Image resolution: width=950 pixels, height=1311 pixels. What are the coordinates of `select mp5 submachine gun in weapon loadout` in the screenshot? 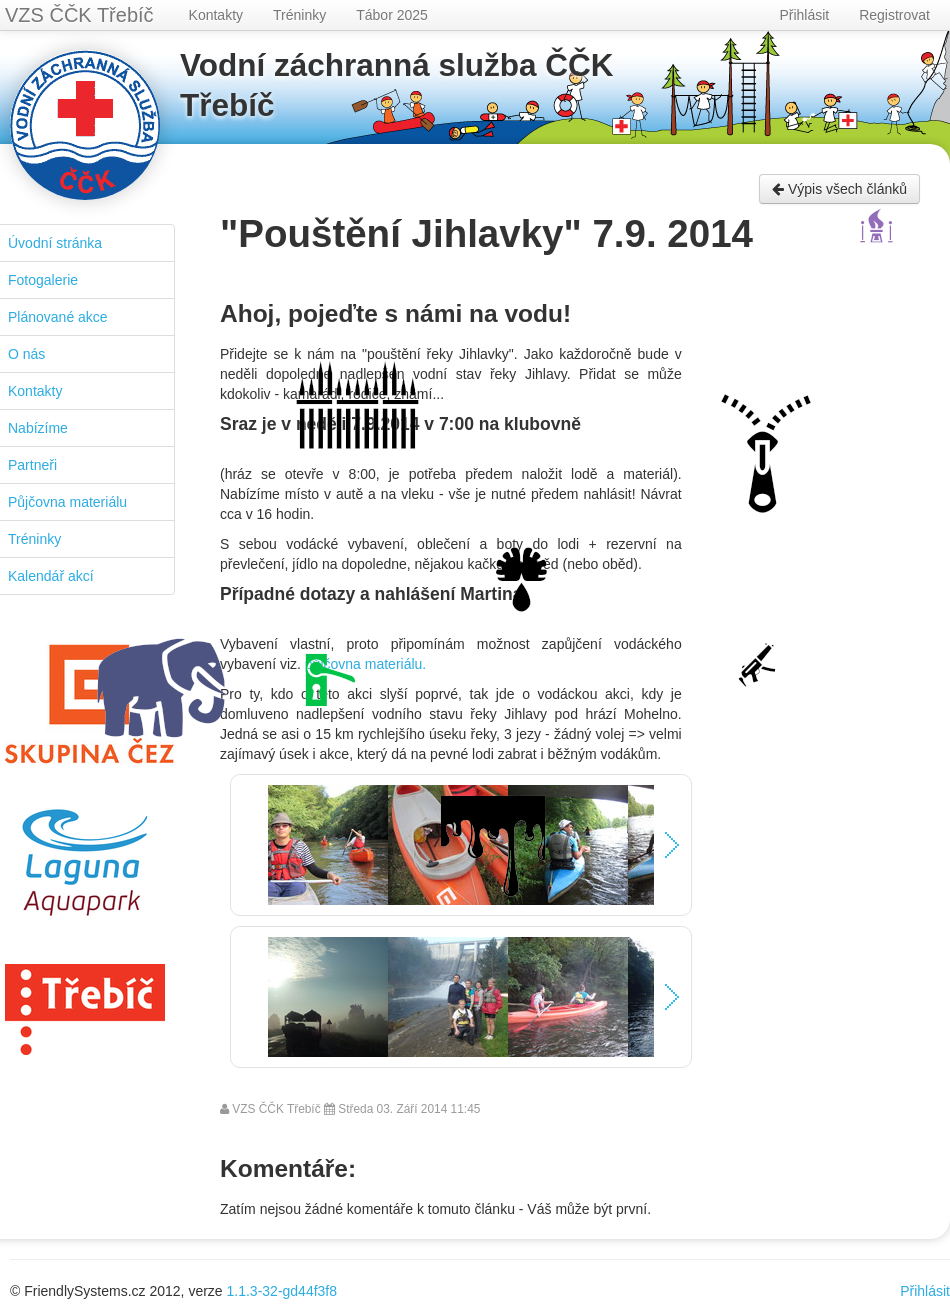 It's located at (757, 665).